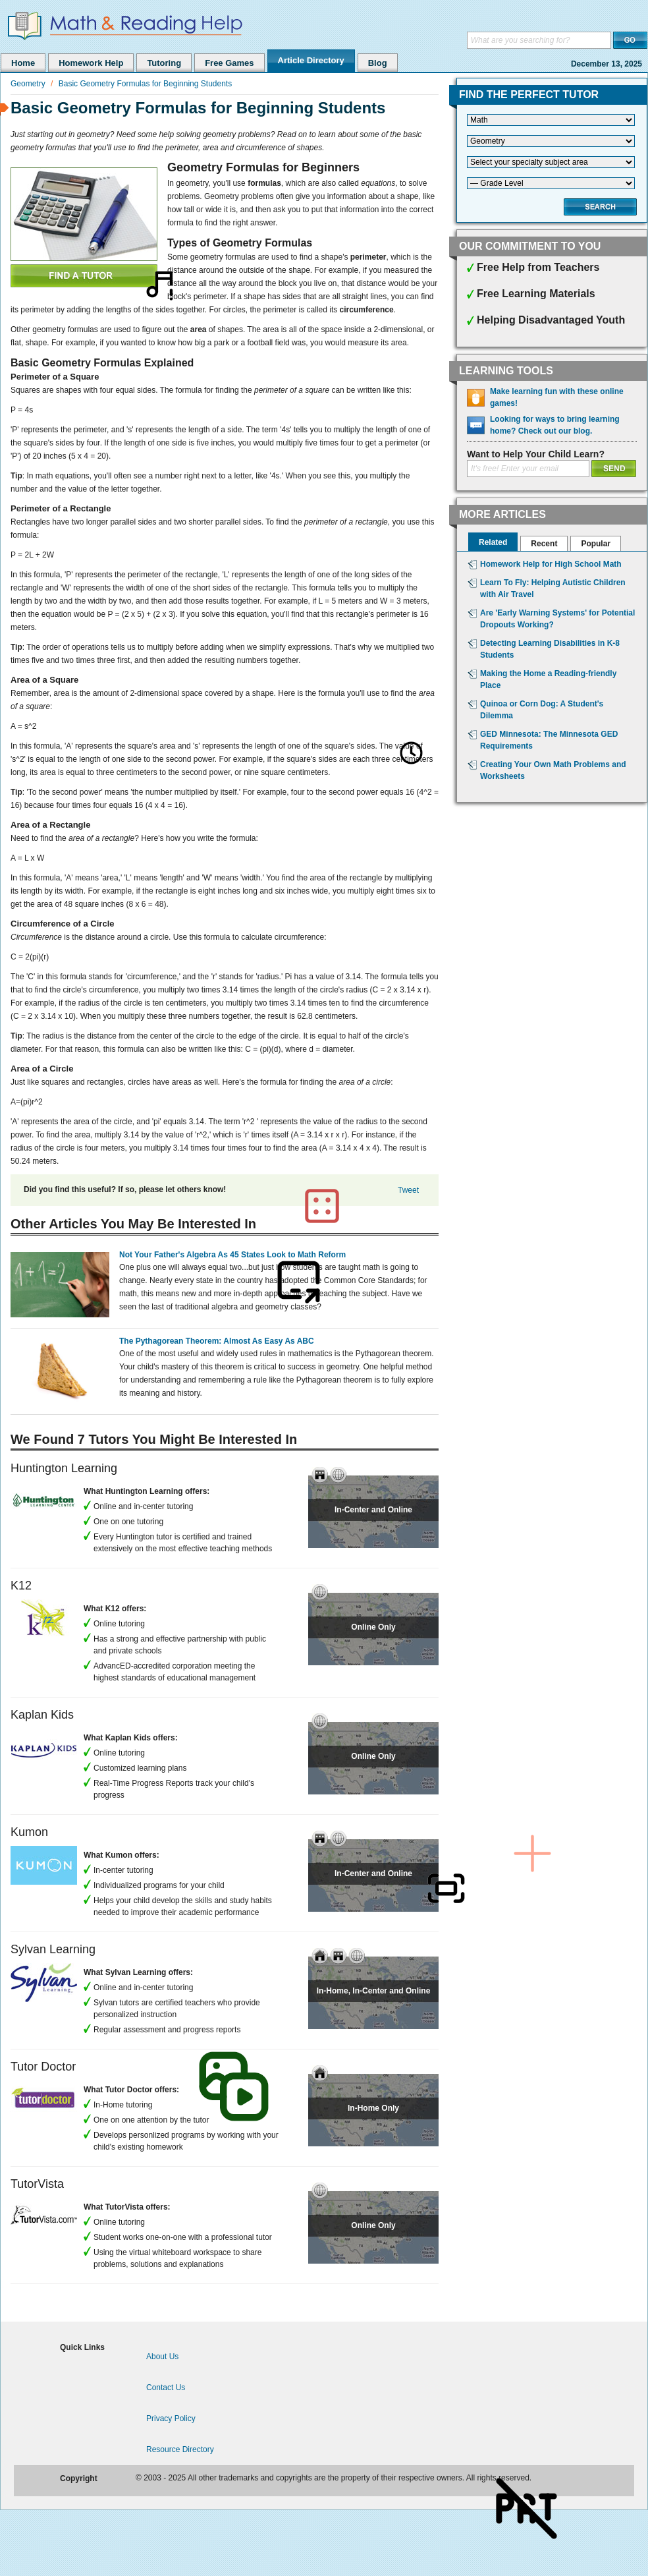  I want to click on add a new item, so click(532, 1853).